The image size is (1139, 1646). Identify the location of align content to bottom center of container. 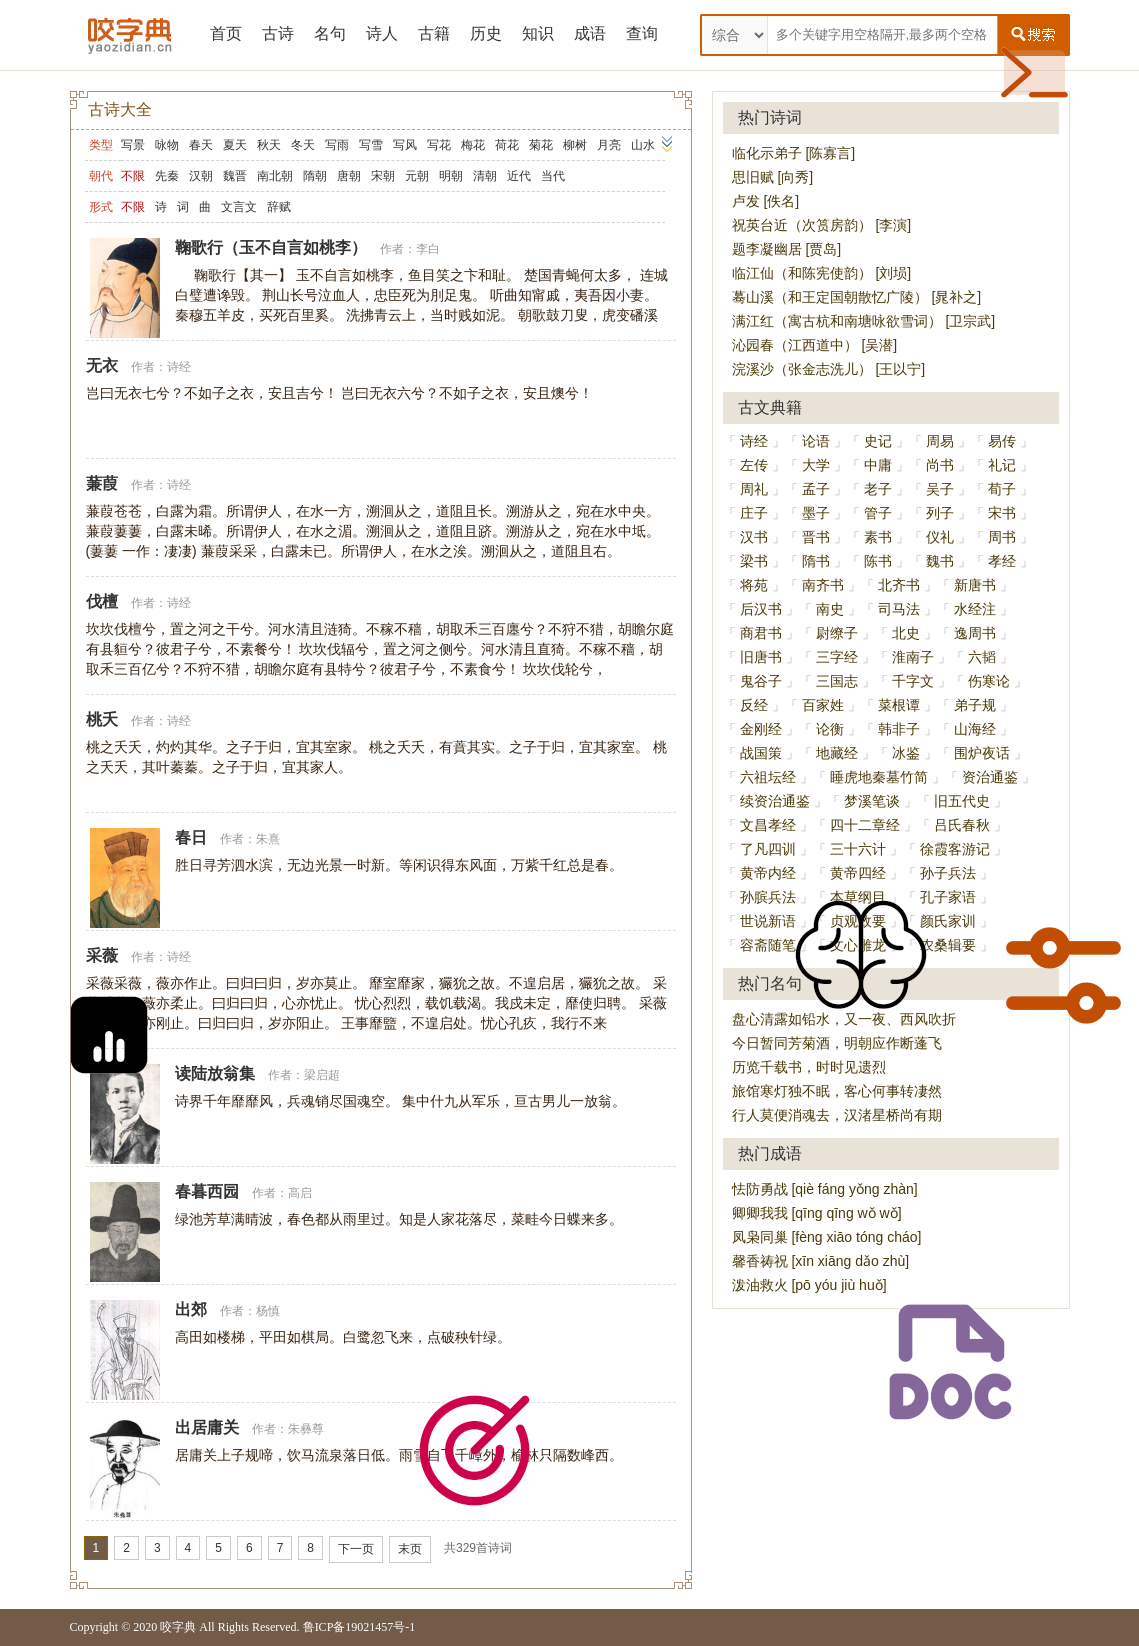
(109, 1035).